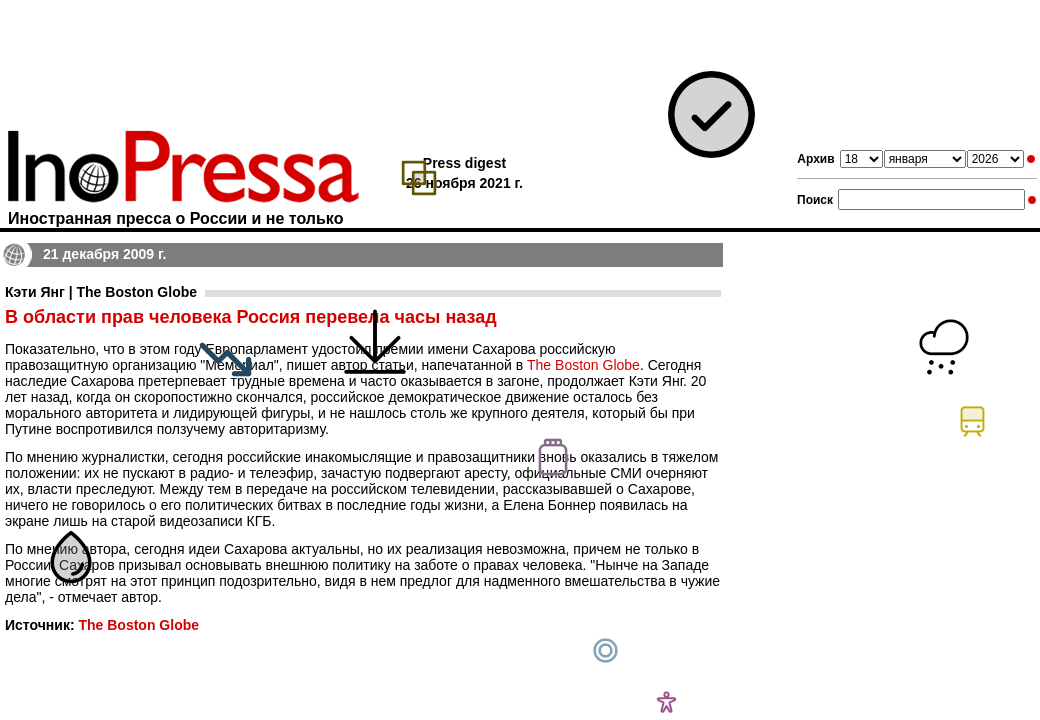  I want to click on access train schedules or rail services, so click(972, 420).